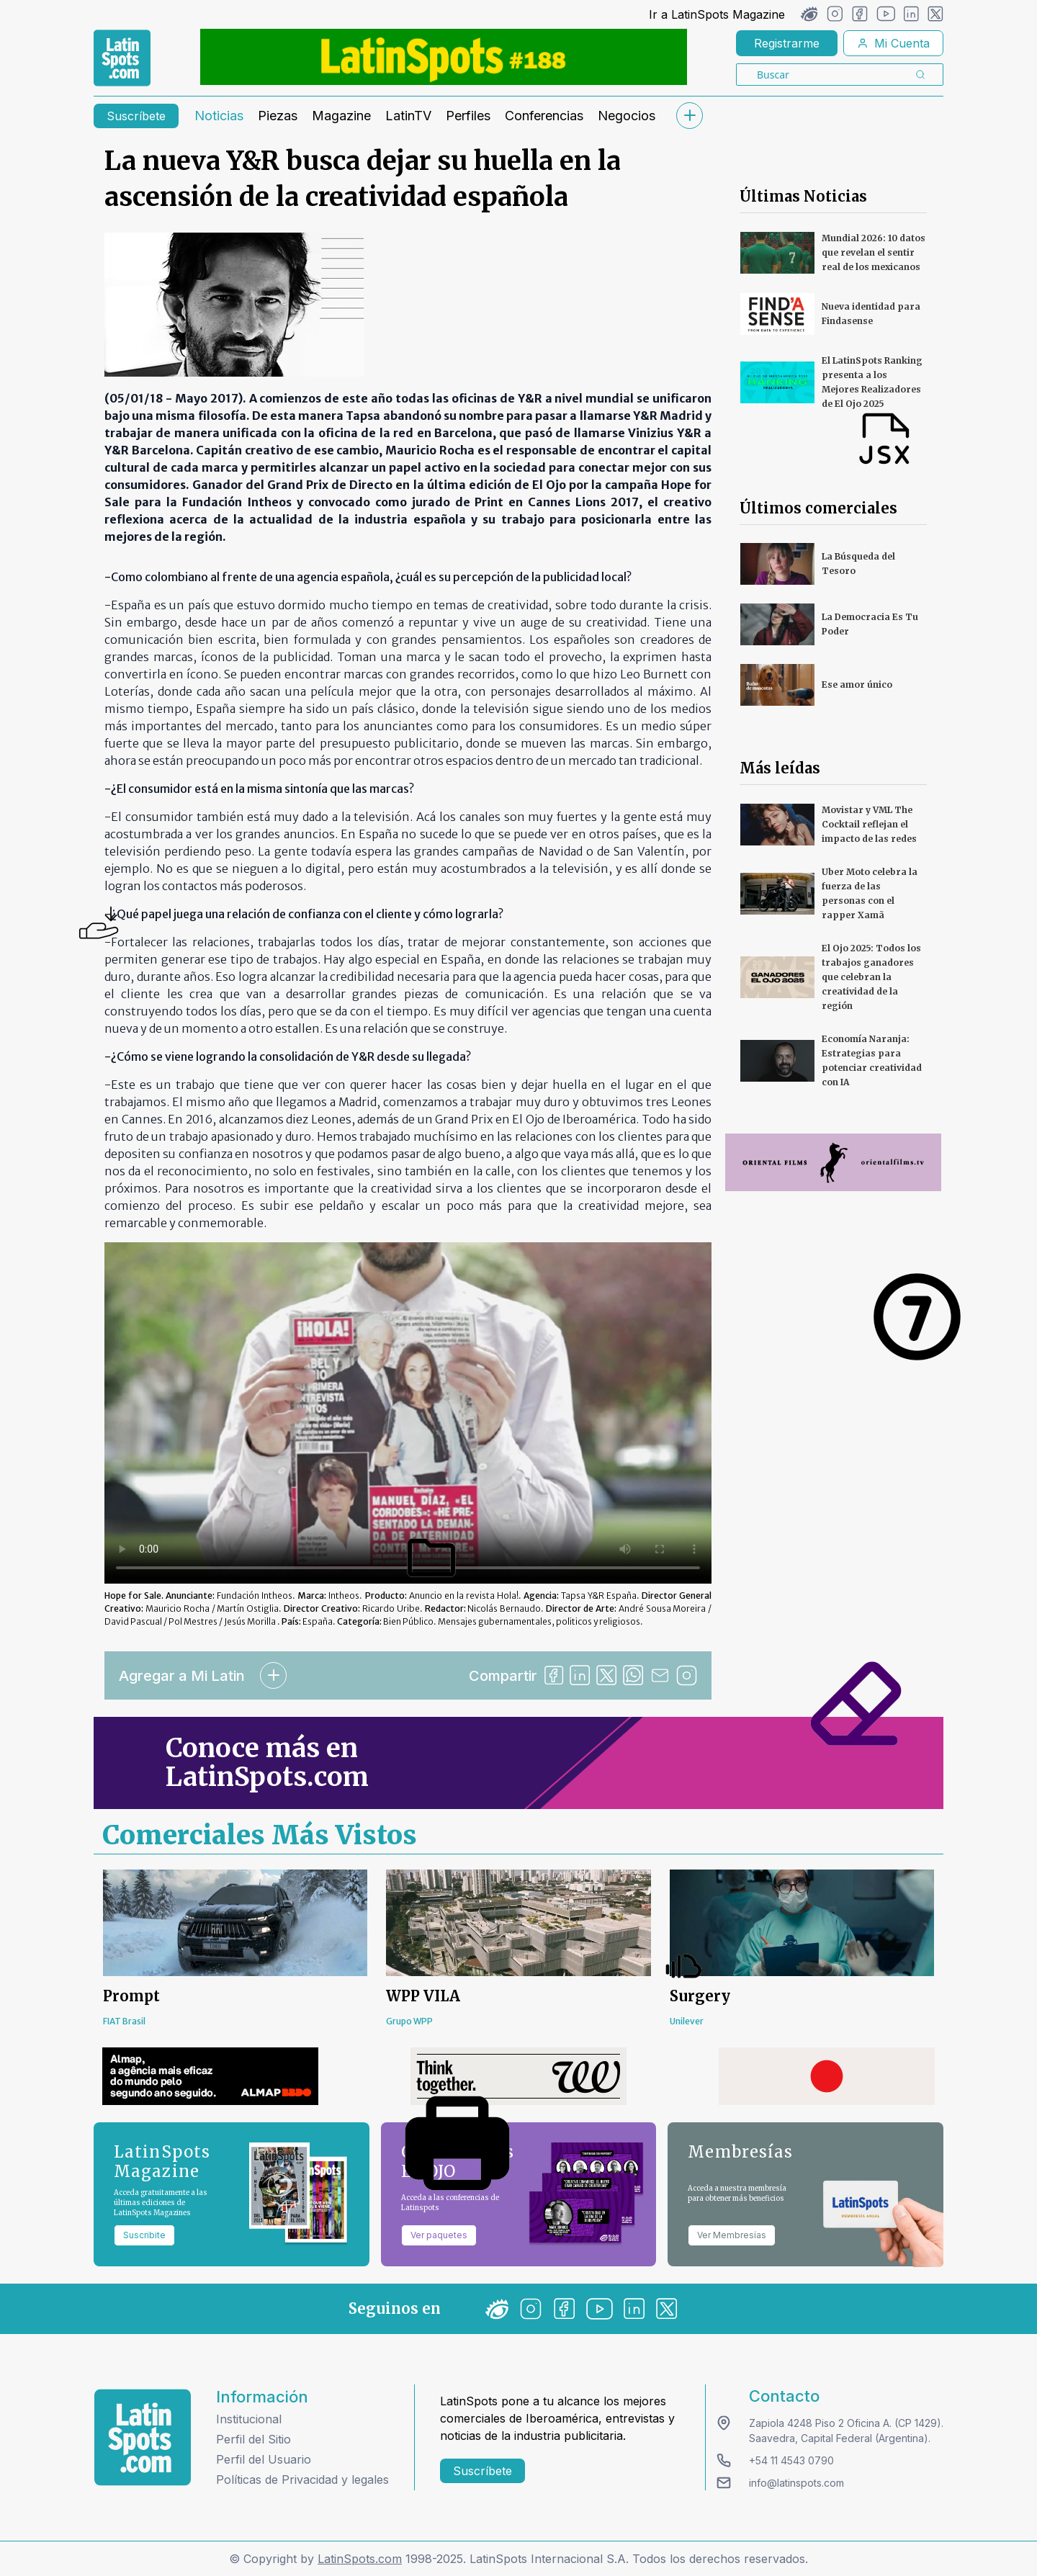  Describe the element at coordinates (683, 1967) in the screenshot. I see `open soundcloud app` at that location.